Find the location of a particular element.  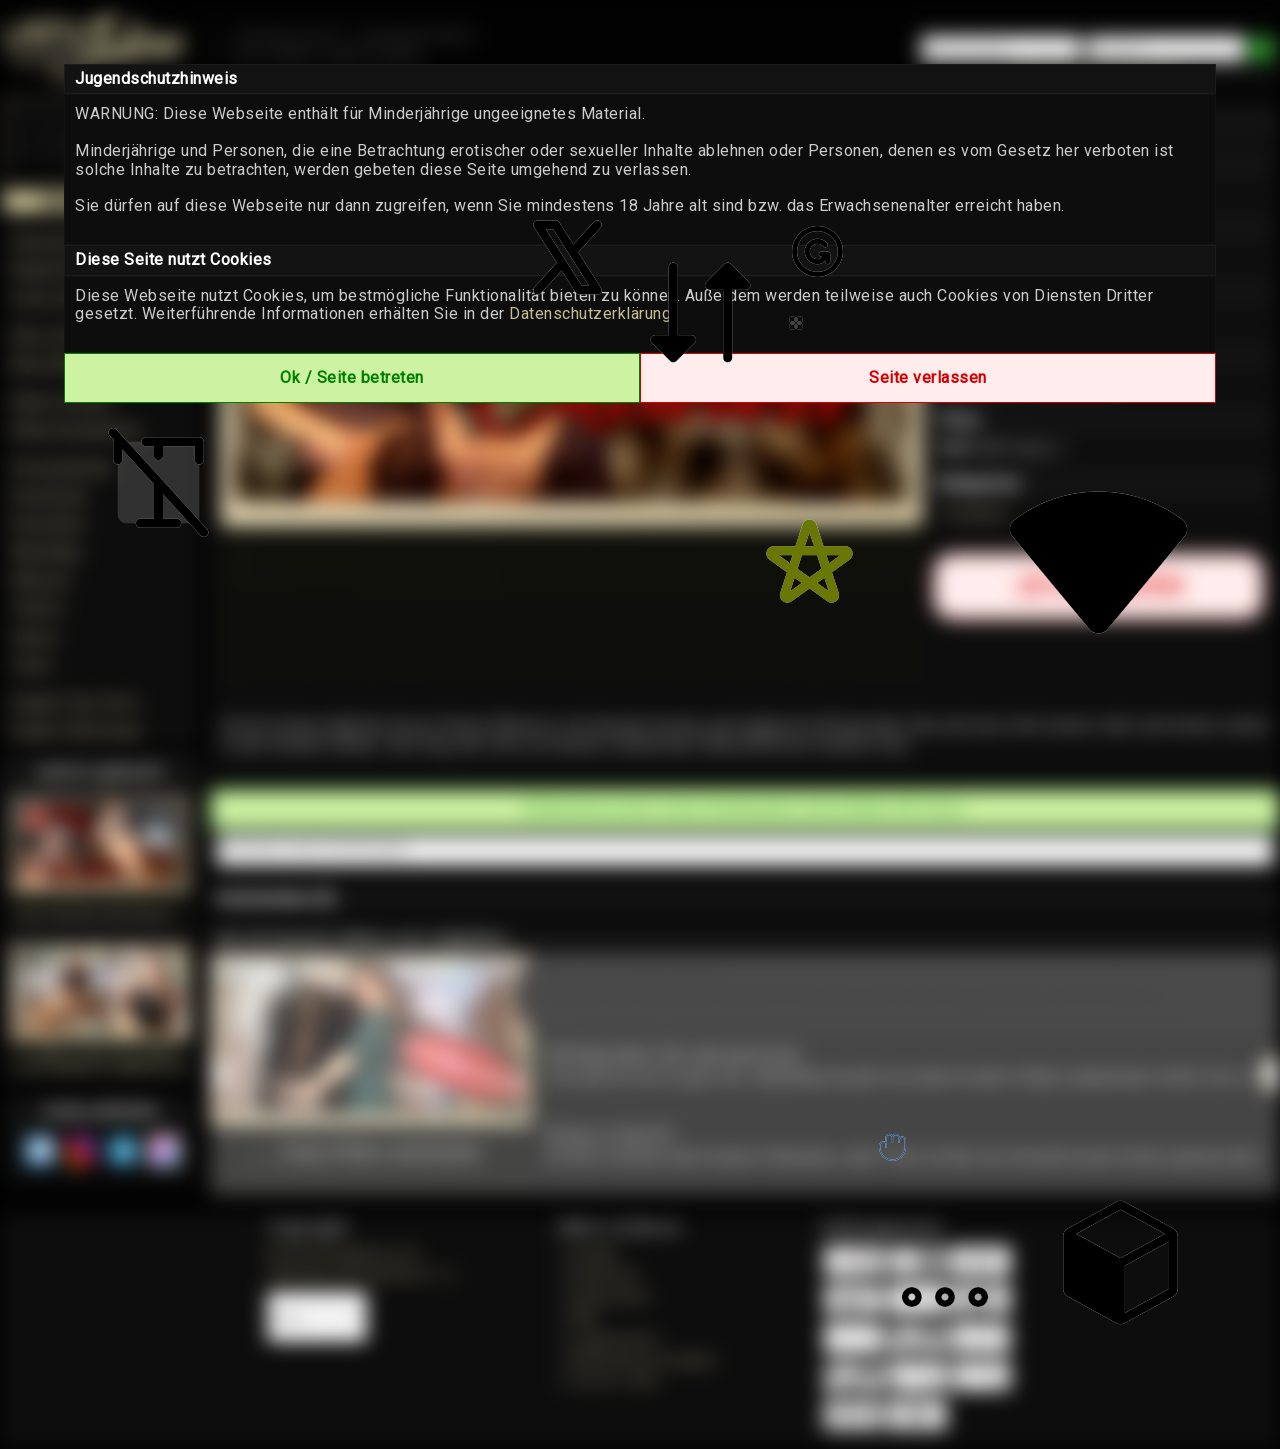

select occult or mystical theme is located at coordinates (809, 565).